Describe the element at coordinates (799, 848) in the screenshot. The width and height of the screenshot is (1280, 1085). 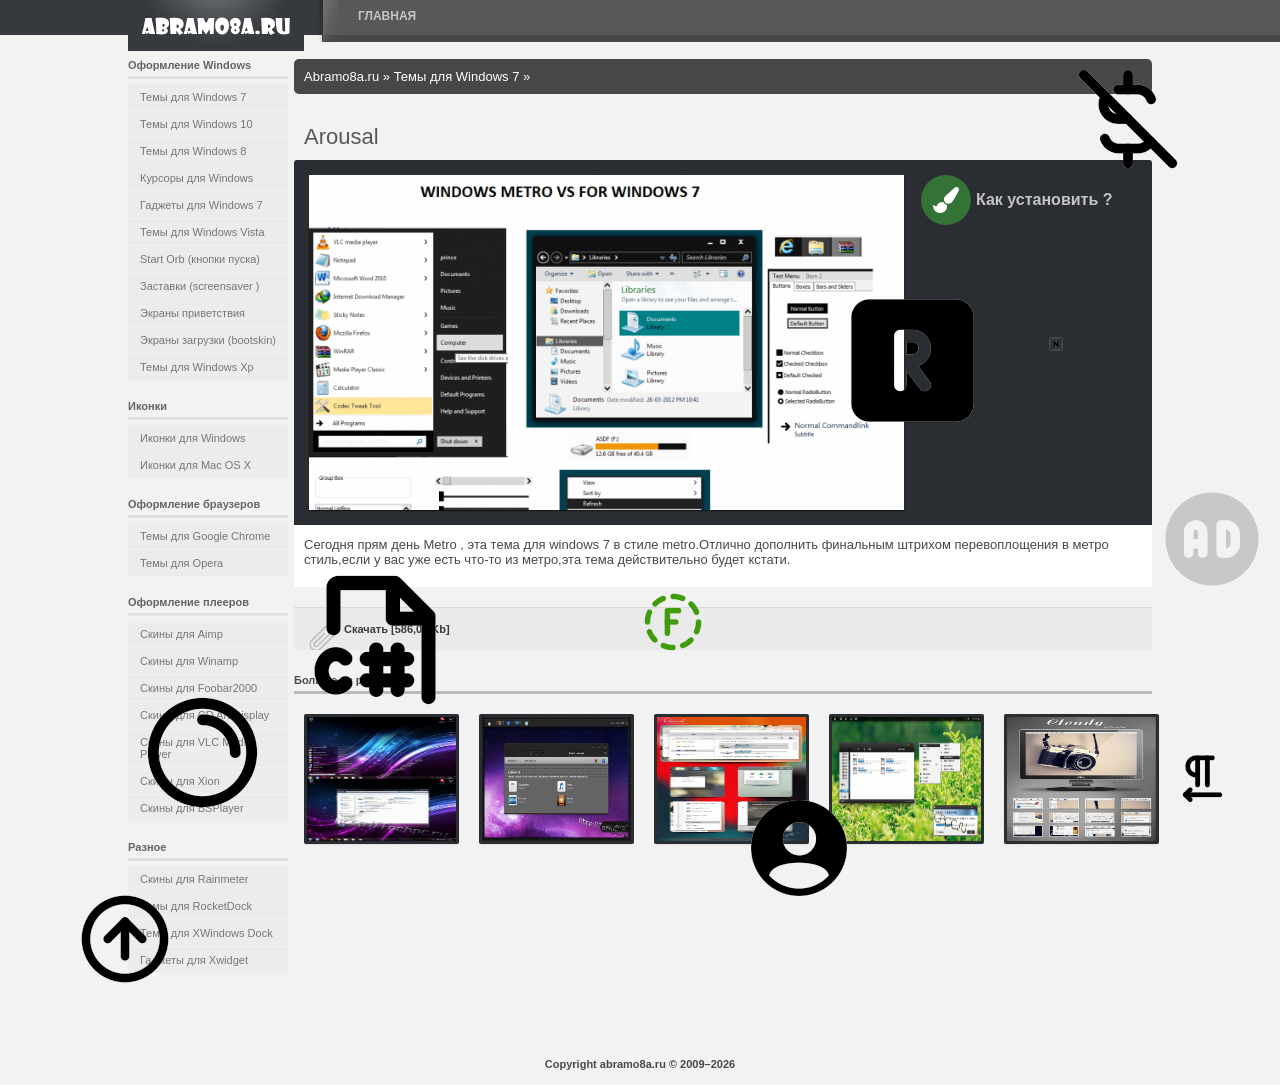
I see `access your profile or account settings` at that location.